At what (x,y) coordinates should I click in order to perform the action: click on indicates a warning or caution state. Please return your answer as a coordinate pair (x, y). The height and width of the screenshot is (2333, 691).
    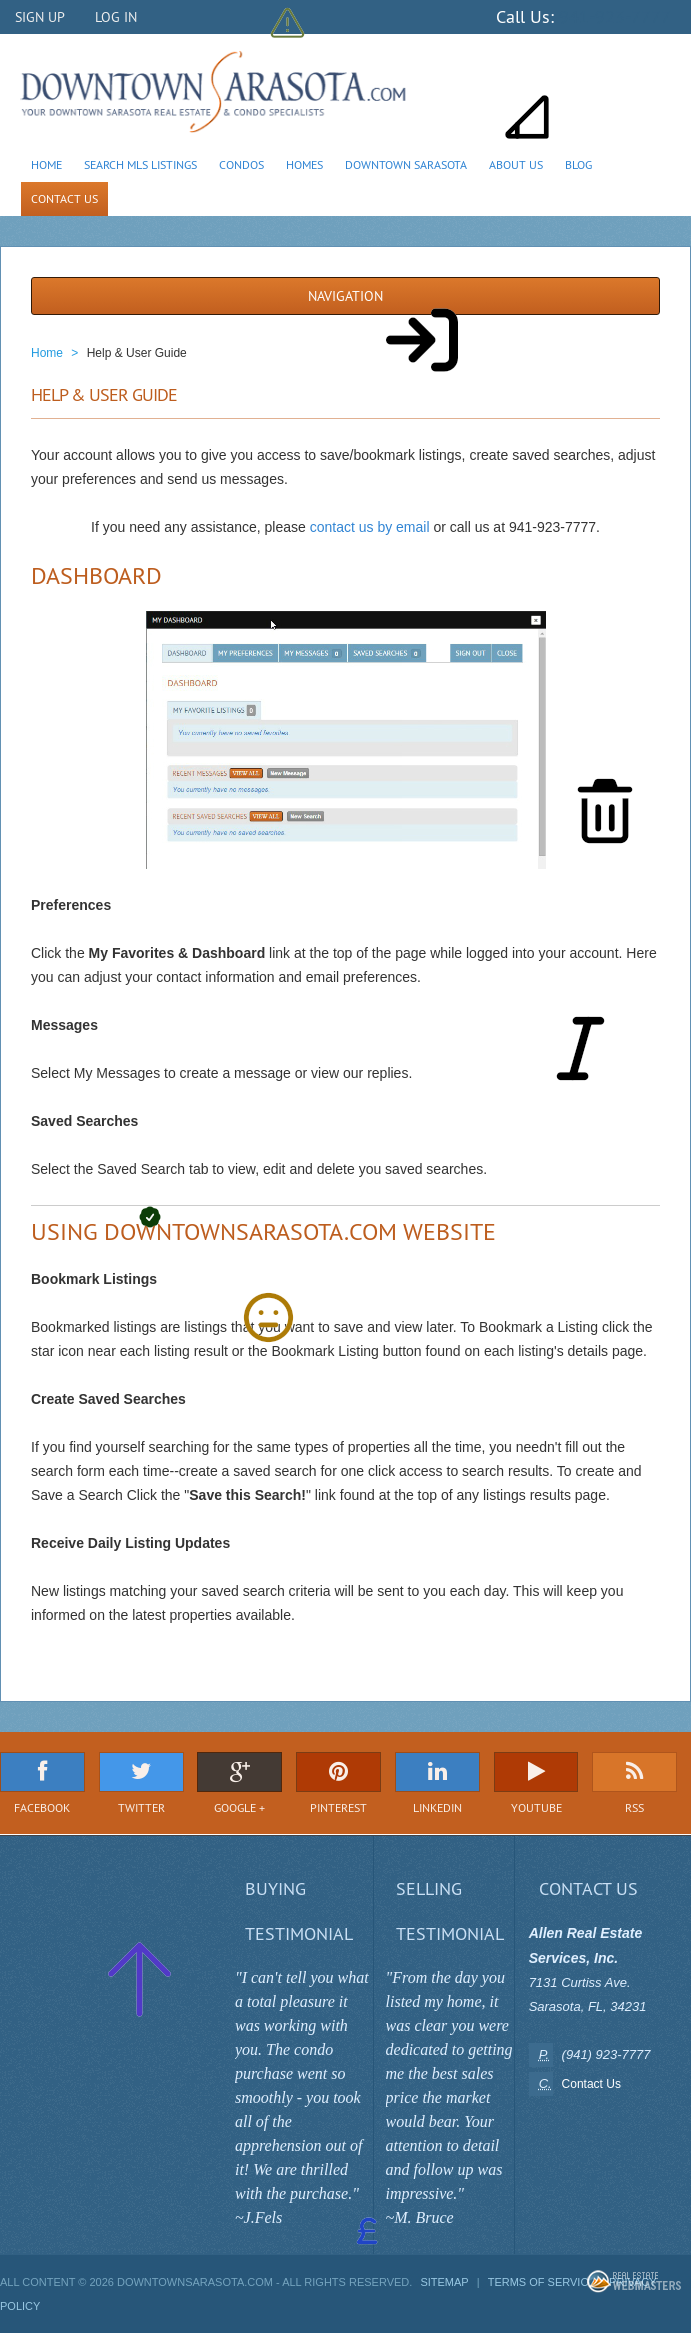
    Looking at the image, I should click on (287, 22).